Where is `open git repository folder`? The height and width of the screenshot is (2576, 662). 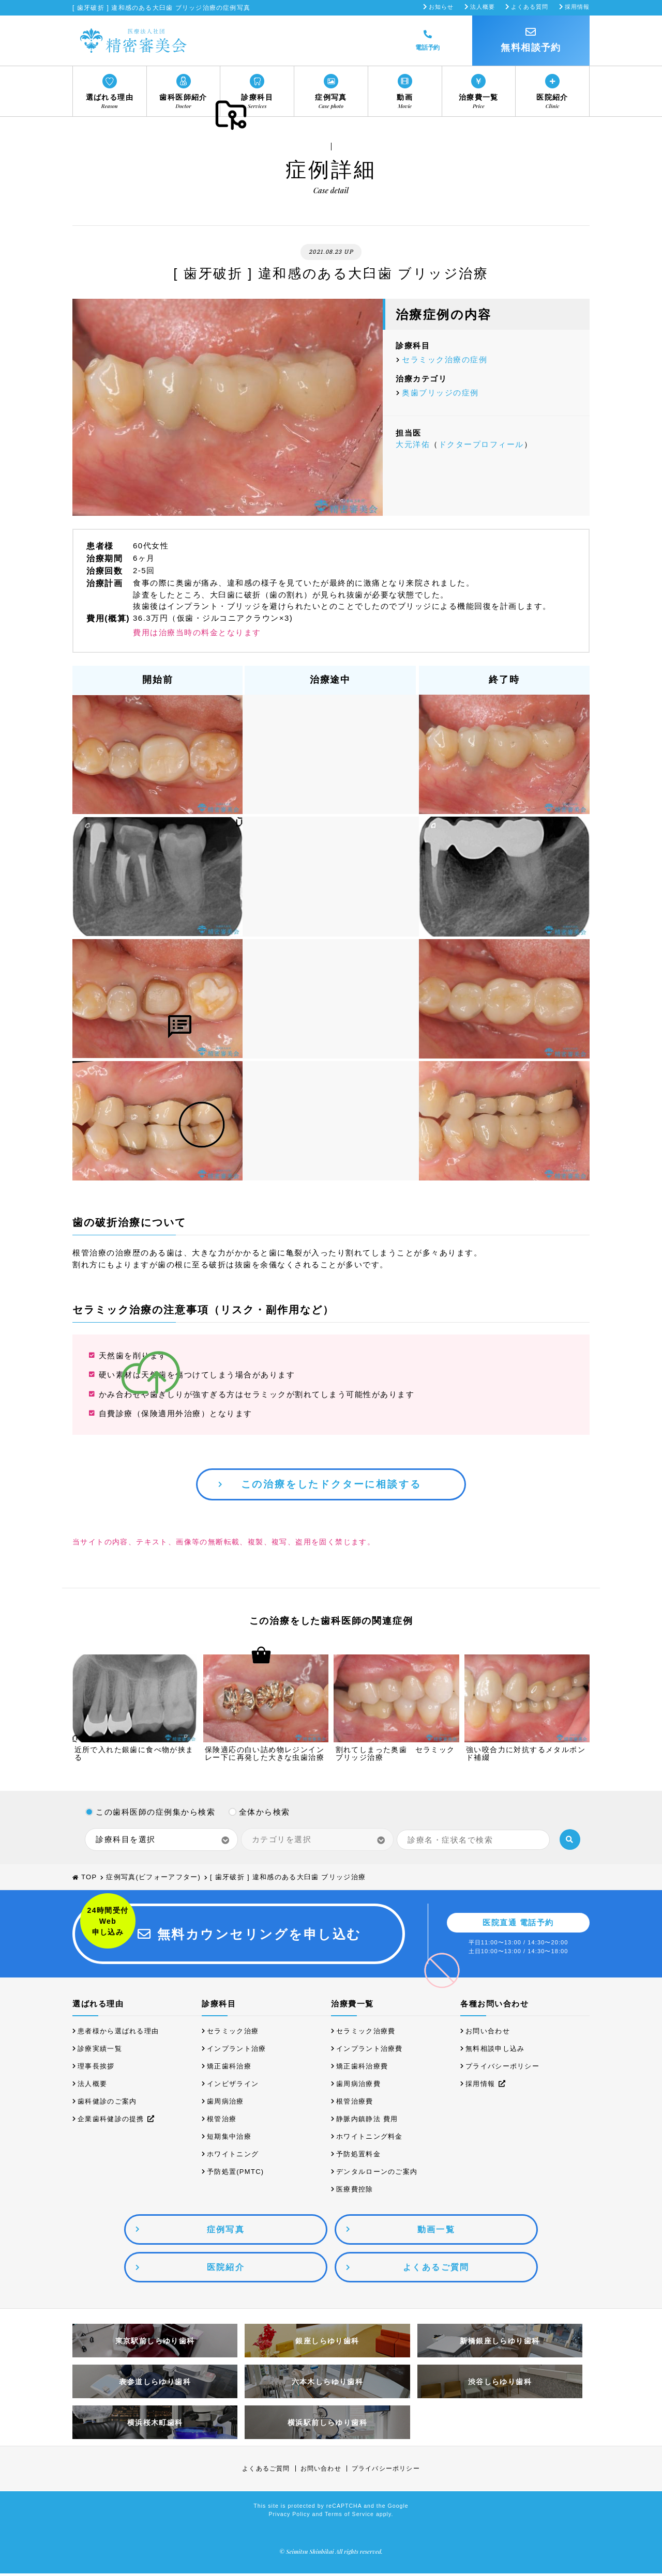
open git repository folder is located at coordinates (231, 114).